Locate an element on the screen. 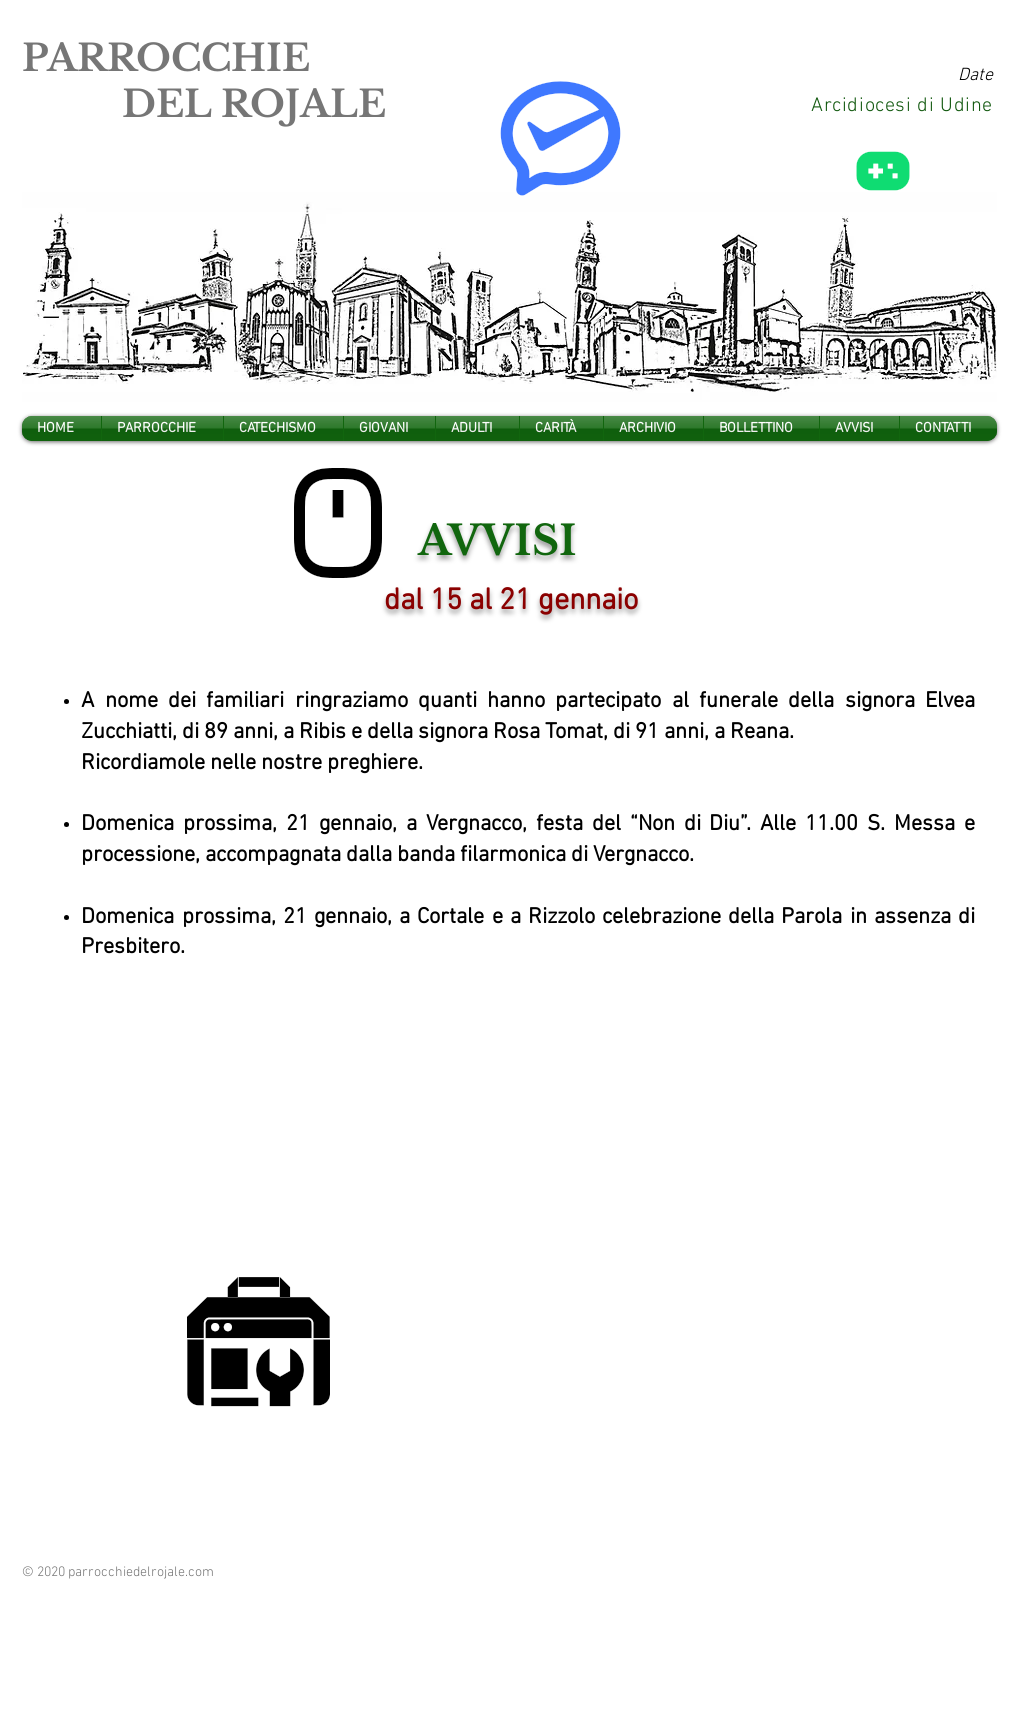 This screenshot has height=1709, width=1024. indicates mouse input device connected is located at coordinates (338, 523).